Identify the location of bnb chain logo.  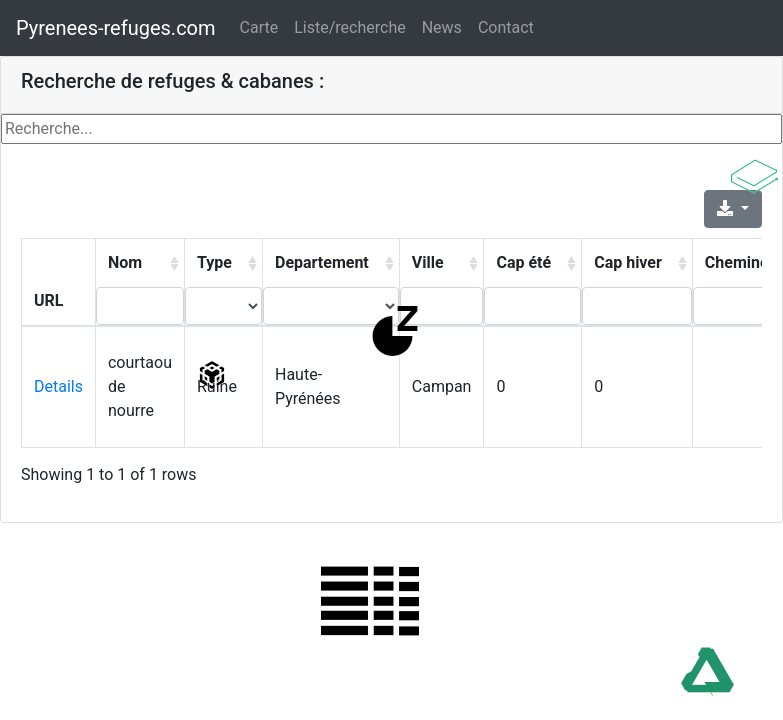
(212, 375).